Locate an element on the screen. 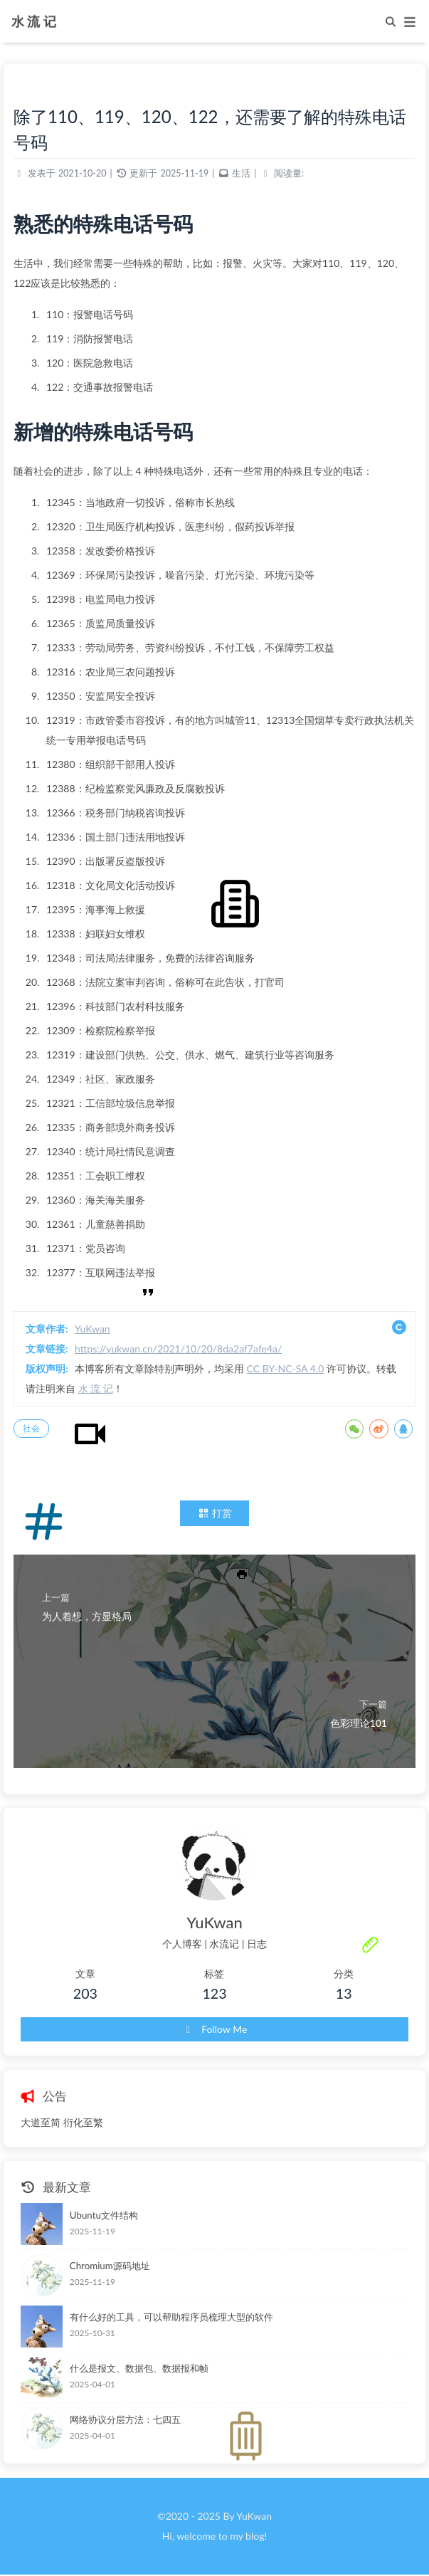  browse bakery or bread products is located at coordinates (370, 1945).